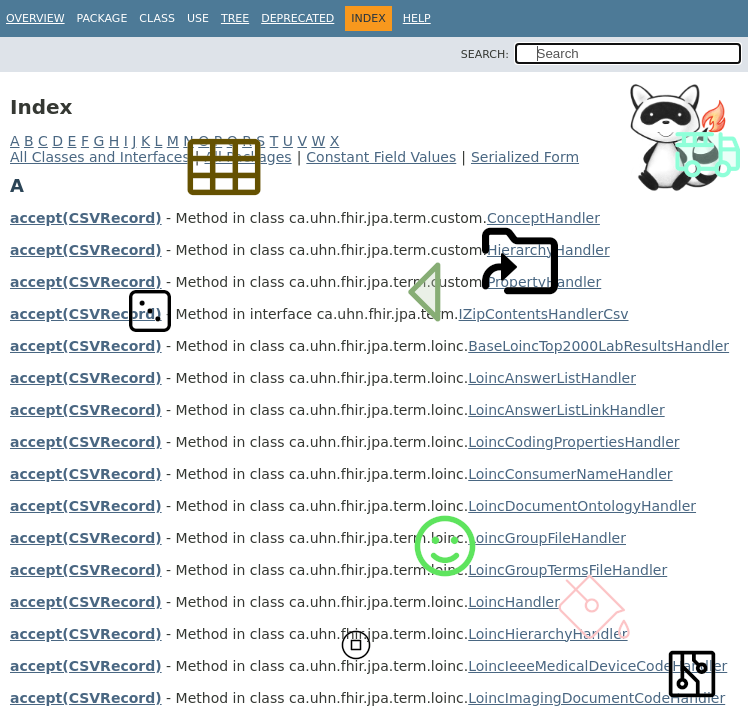 The image size is (748, 720). Describe the element at coordinates (224, 167) in the screenshot. I see `view all apps or menu options` at that location.